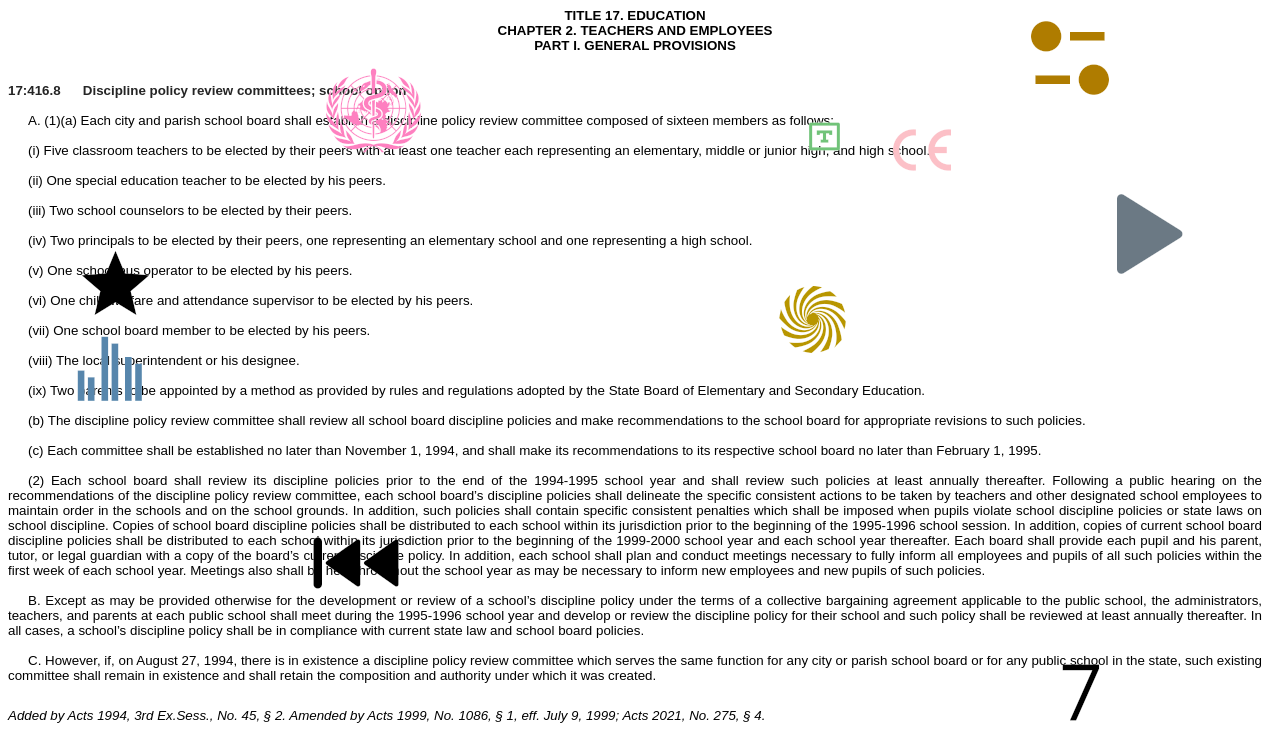 The image size is (1280, 731). I want to click on world health organization official logo, so click(373, 110).